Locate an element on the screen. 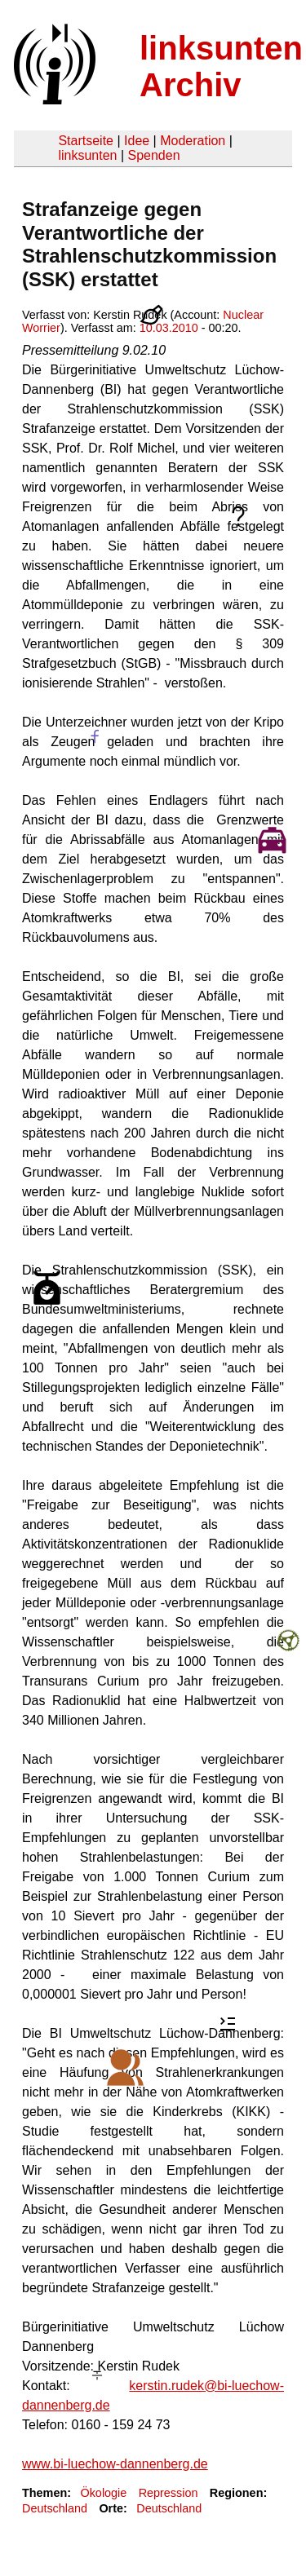 The height and width of the screenshot is (2576, 306). view weight or measurement settings is located at coordinates (47, 1288).